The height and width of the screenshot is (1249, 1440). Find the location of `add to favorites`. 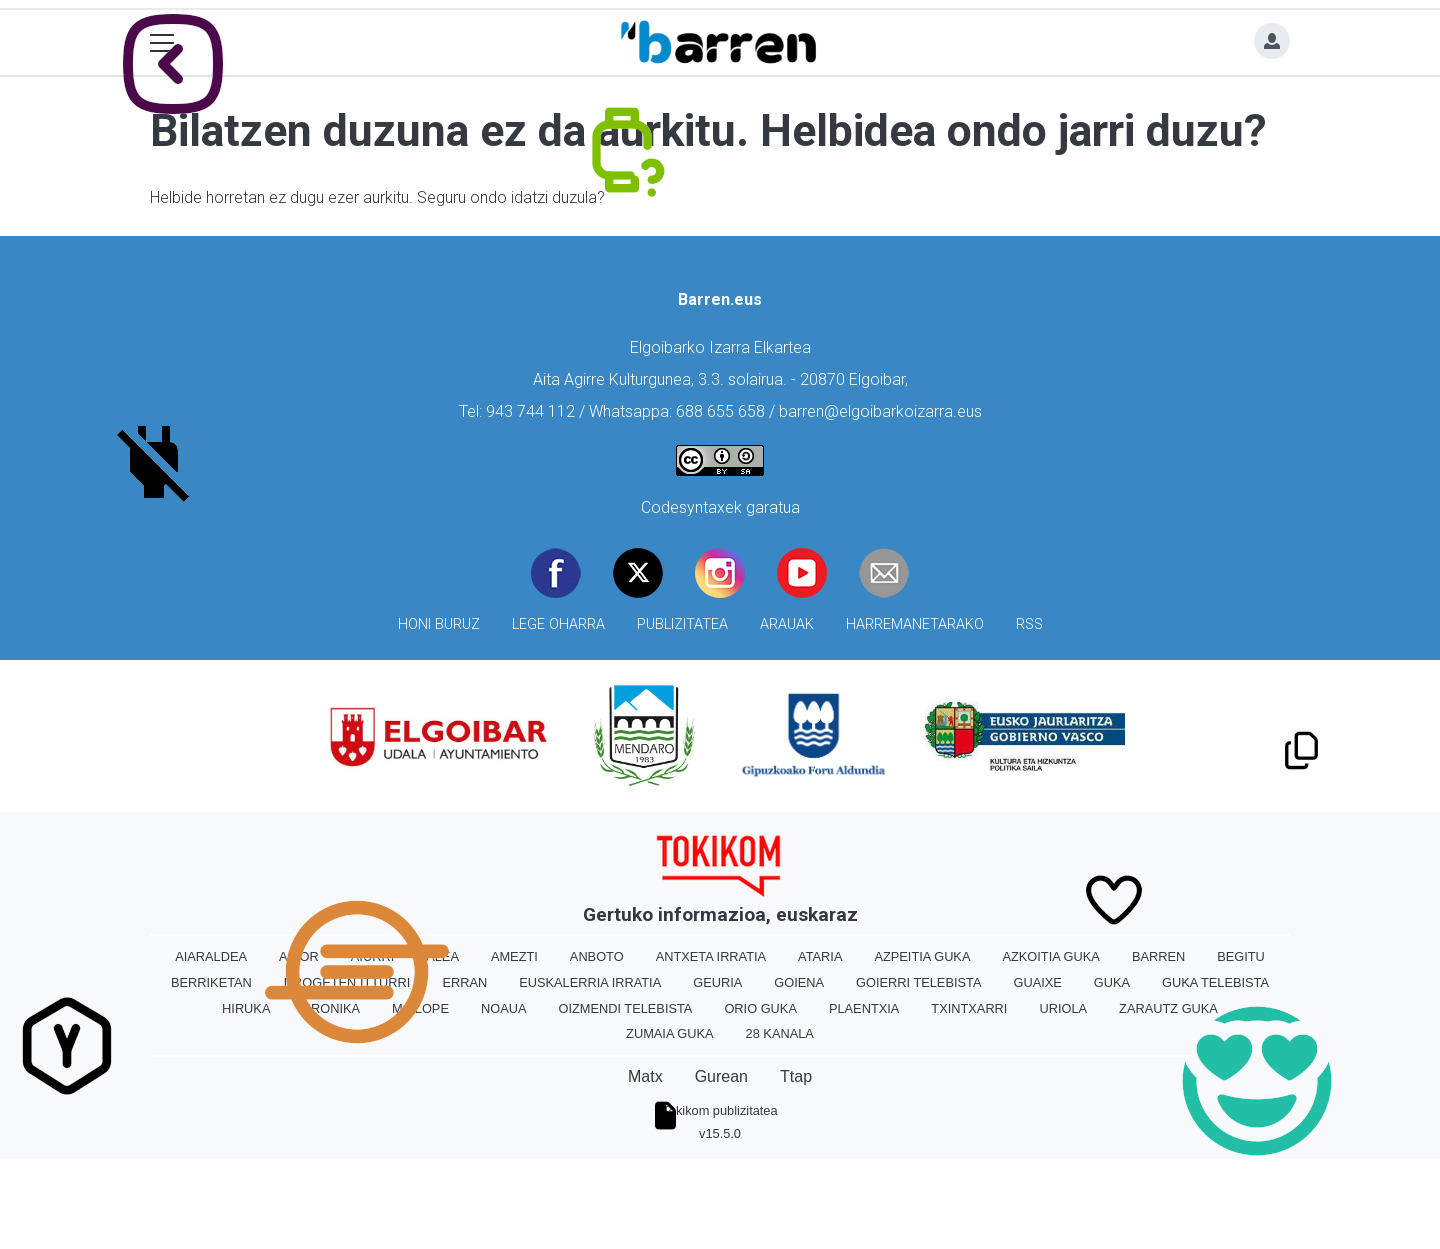

add to favorites is located at coordinates (1114, 900).